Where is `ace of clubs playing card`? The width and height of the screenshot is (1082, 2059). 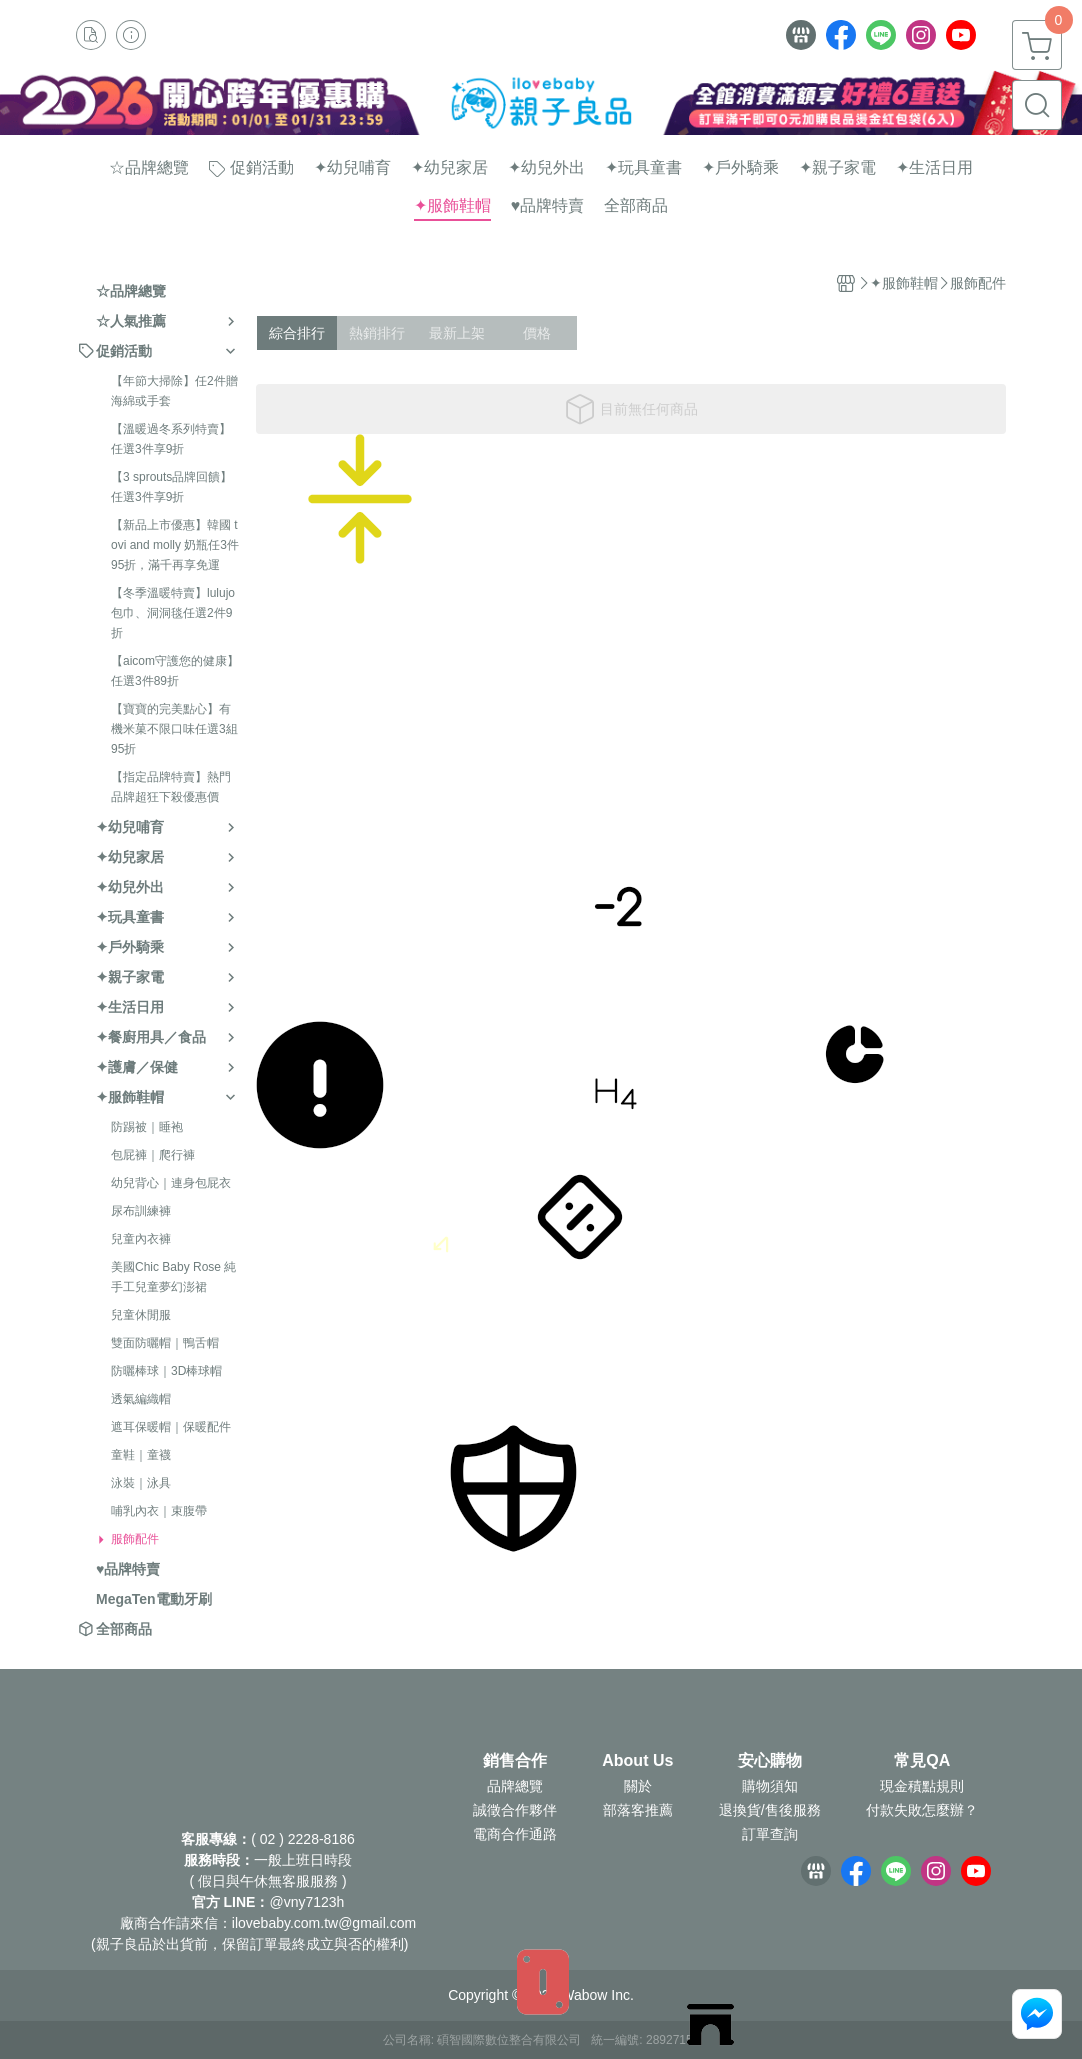
ace of clubs playing card is located at coordinates (543, 1982).